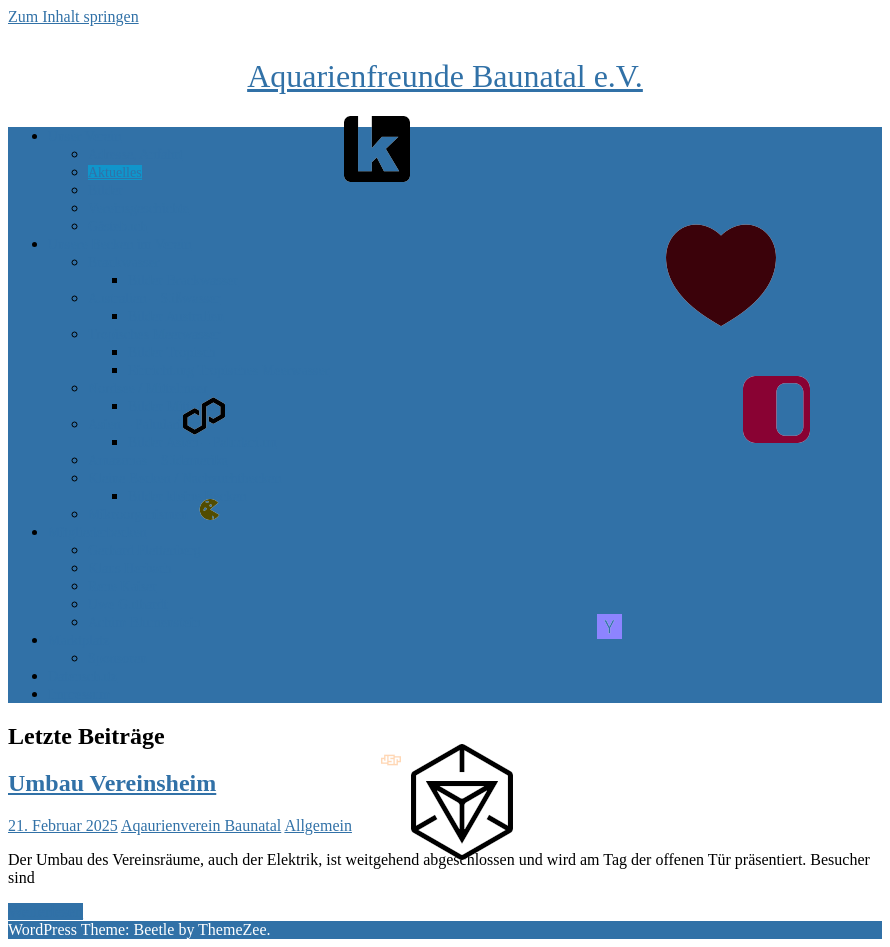 Image resolution: width=890 pixels, height=947 pixels. What do you see at coordinates (462, 802) in the screenshot?
I see `open the Ingress app` at bounding box center [462, 802].